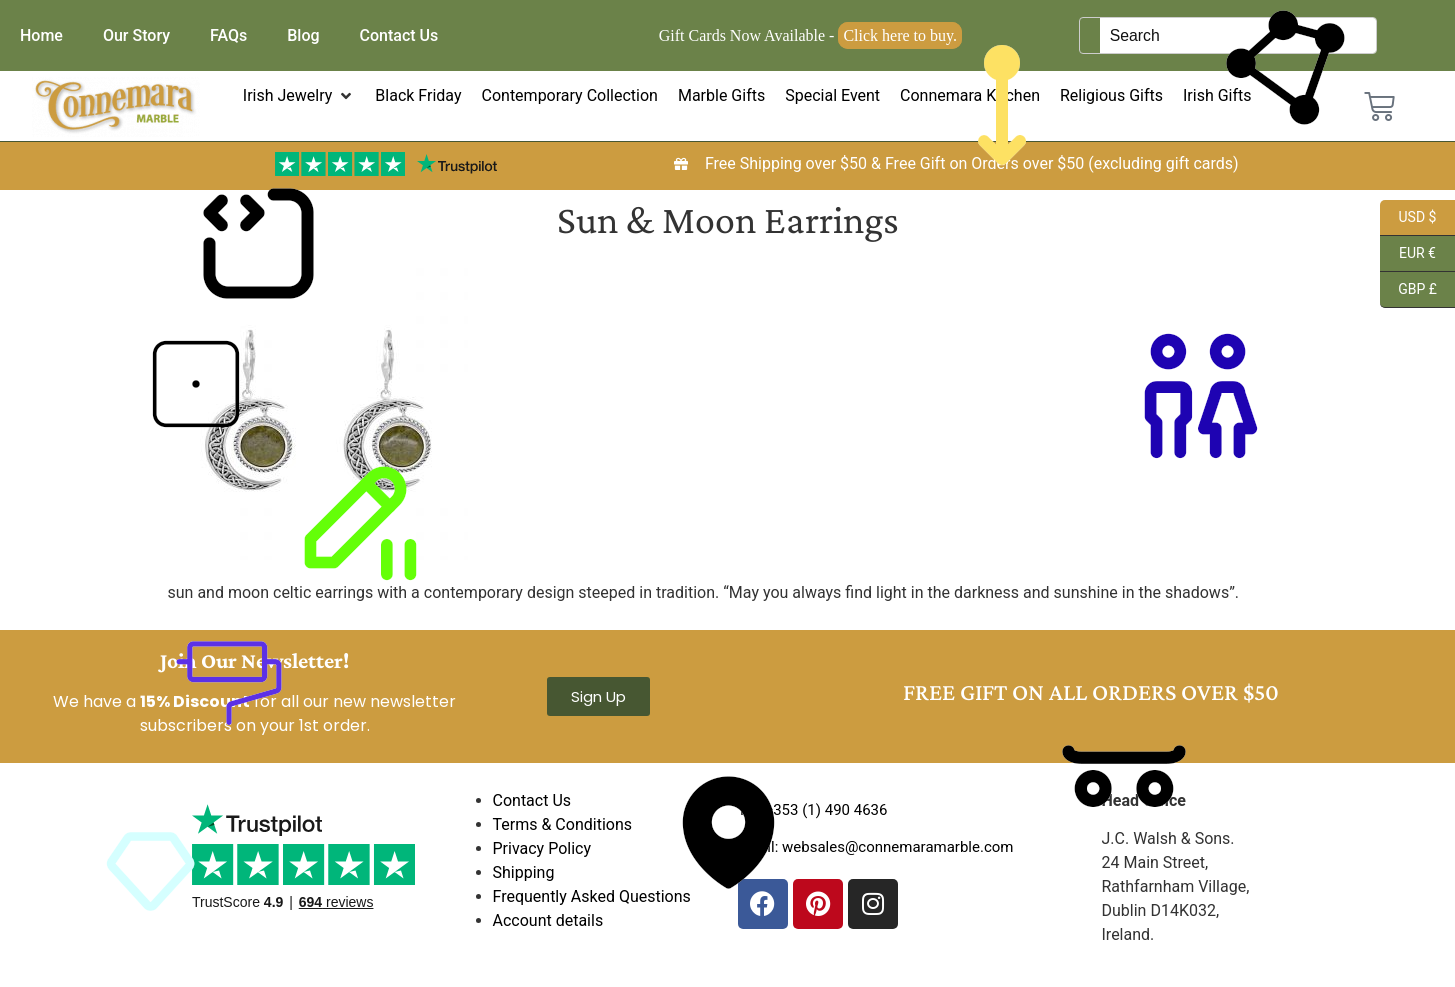 This screenshot has height=987, width=1455. Describe the element at coordinates (1198, 393) in the screenshot. I see `view your friends list` at that location.